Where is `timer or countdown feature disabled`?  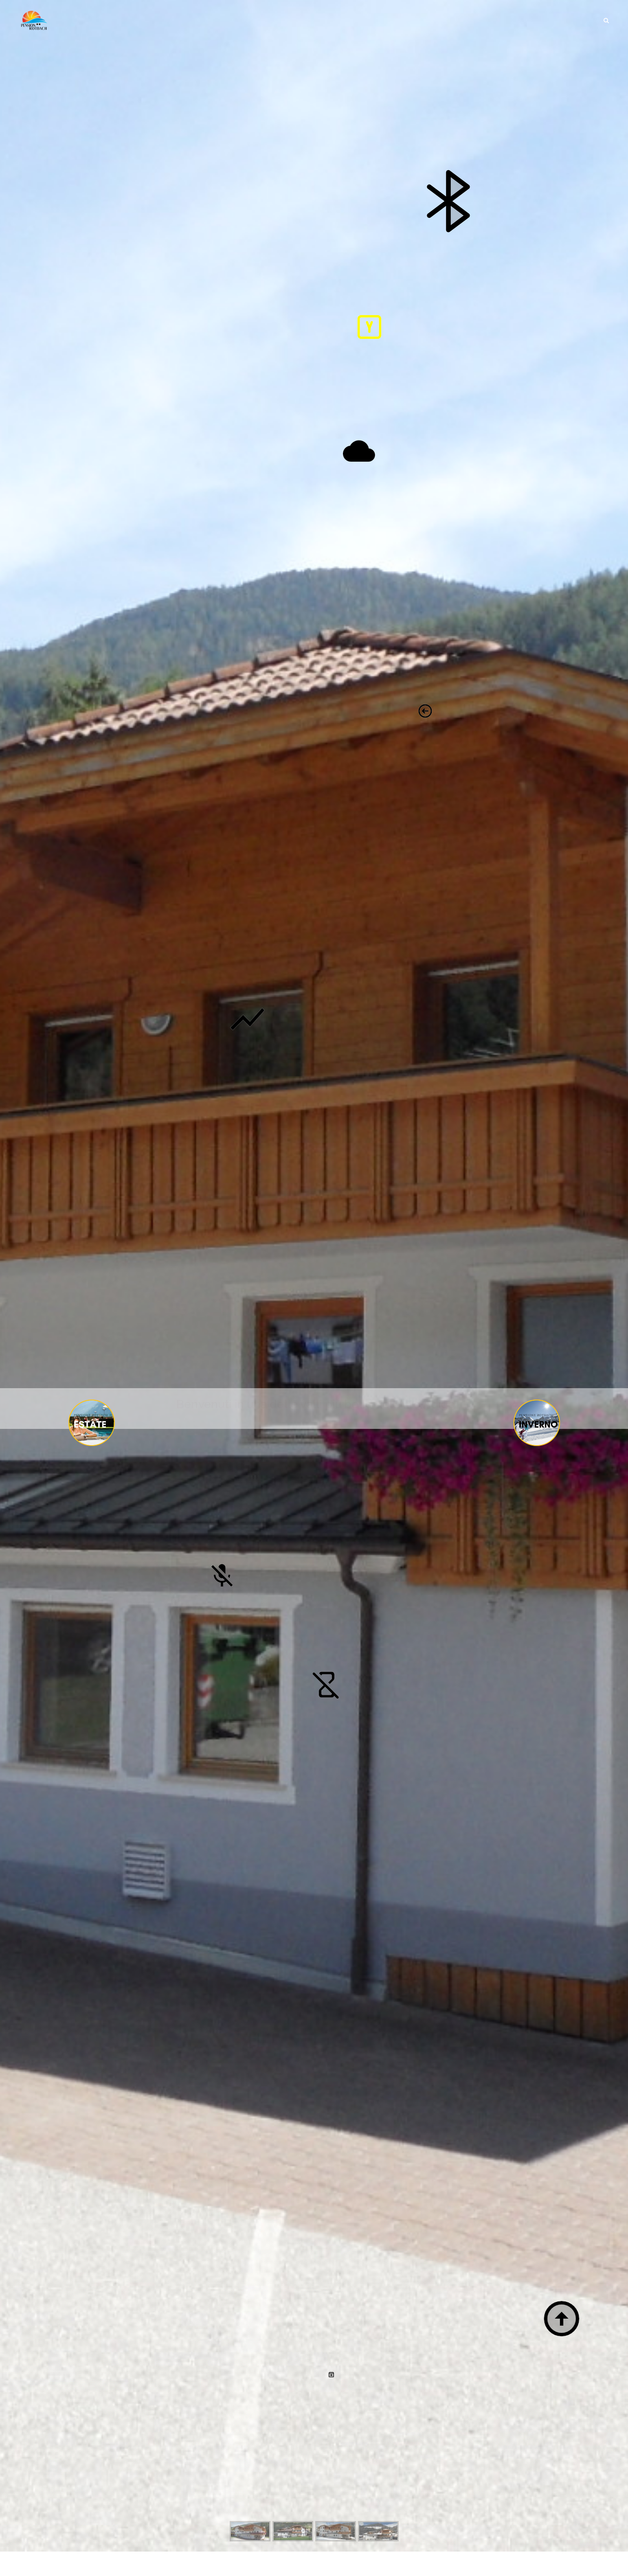
timer or countdown feature disabled is located at coordinates (327, 1685).